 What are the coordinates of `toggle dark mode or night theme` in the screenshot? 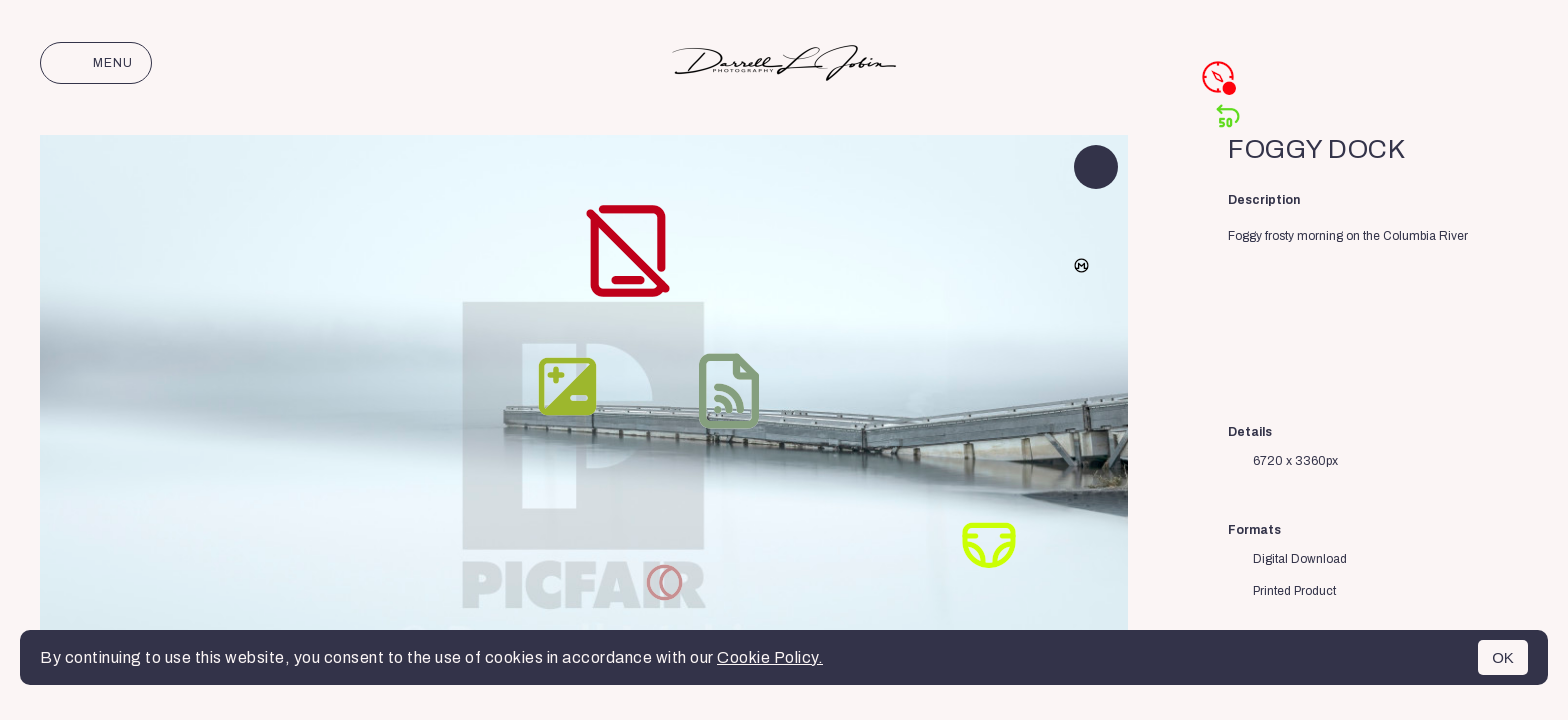 It's located at (664, 582).